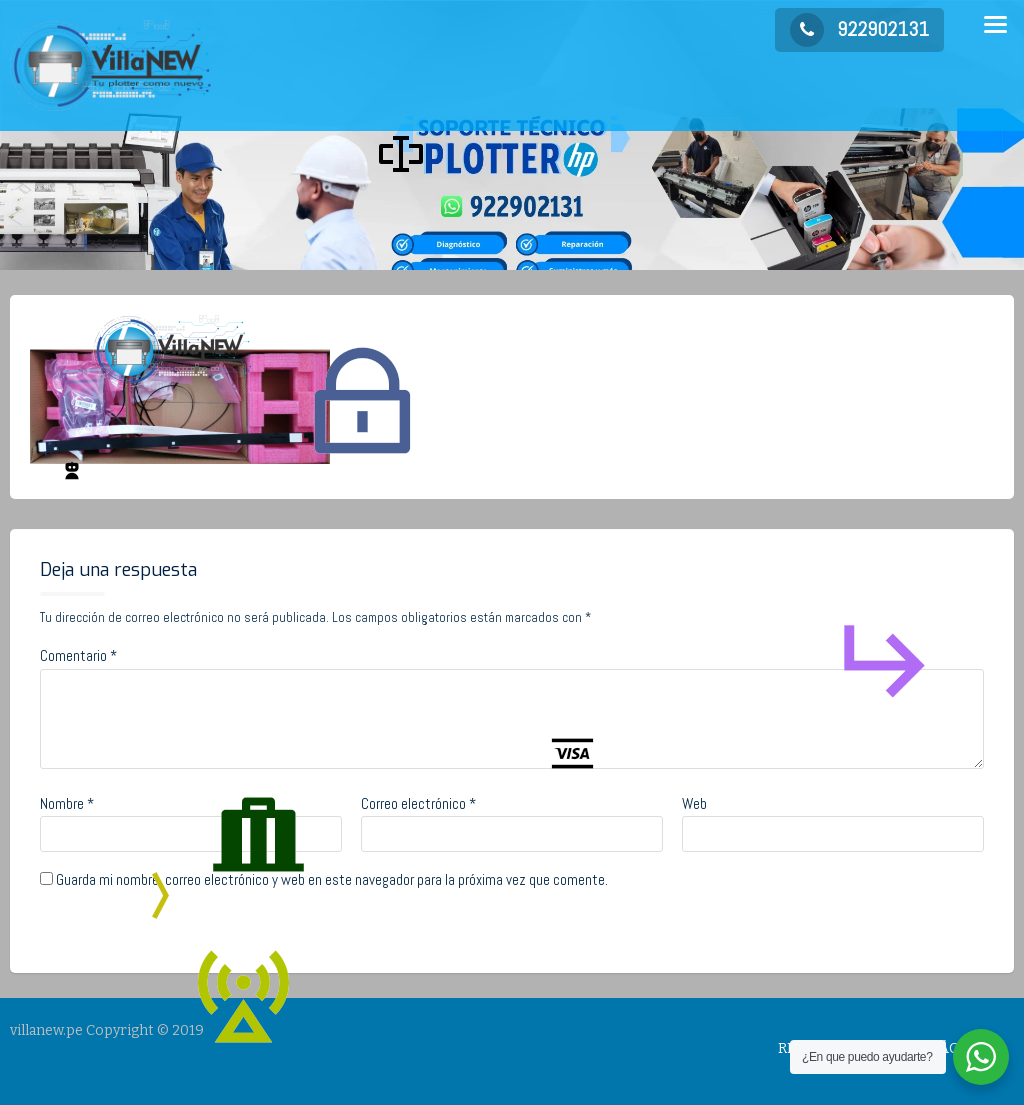  I want to click on reply to a message or comment, so click(879, 660).